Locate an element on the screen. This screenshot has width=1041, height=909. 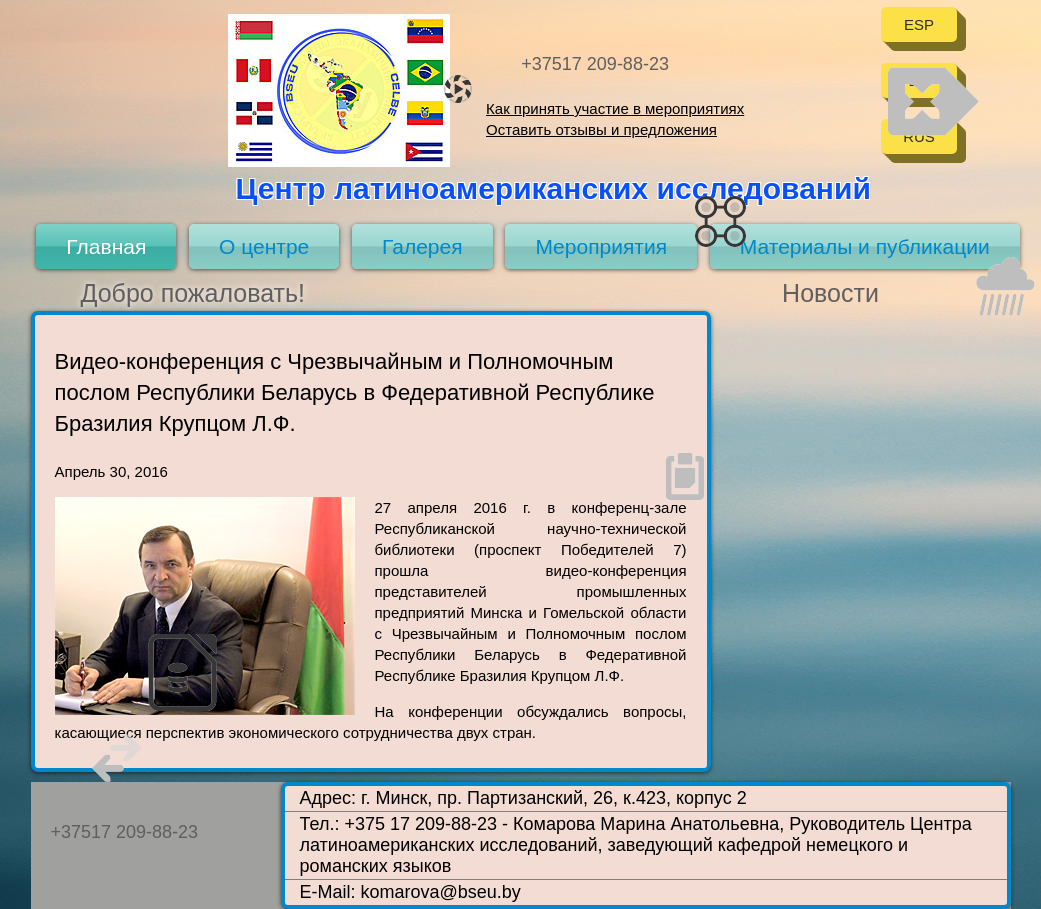
clear text input field (right-to-left layout) is located at coordinates (933, 101).